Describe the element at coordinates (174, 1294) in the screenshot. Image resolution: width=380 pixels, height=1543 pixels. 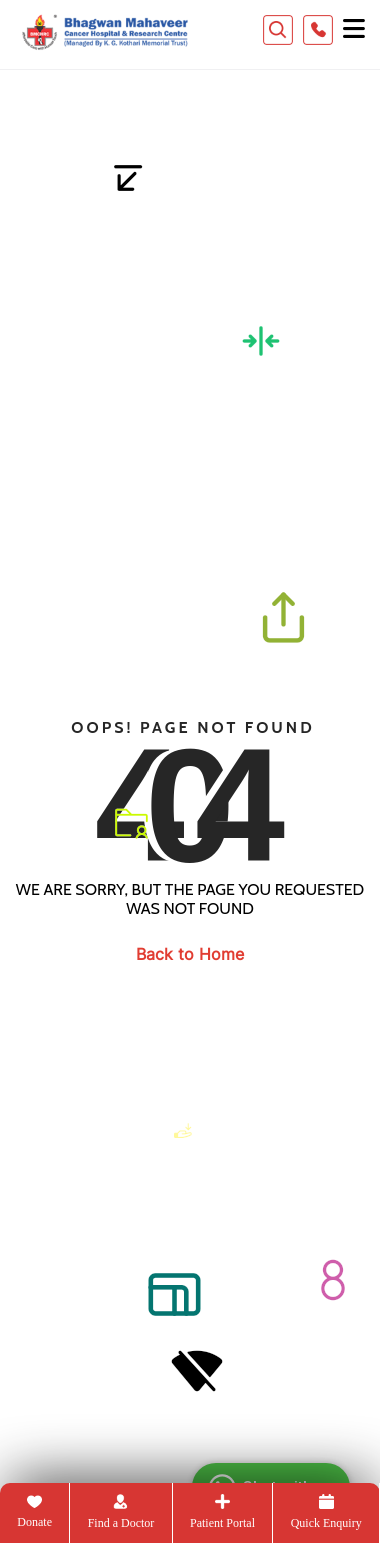
I see `adjust aspect ratio settings` at that location.